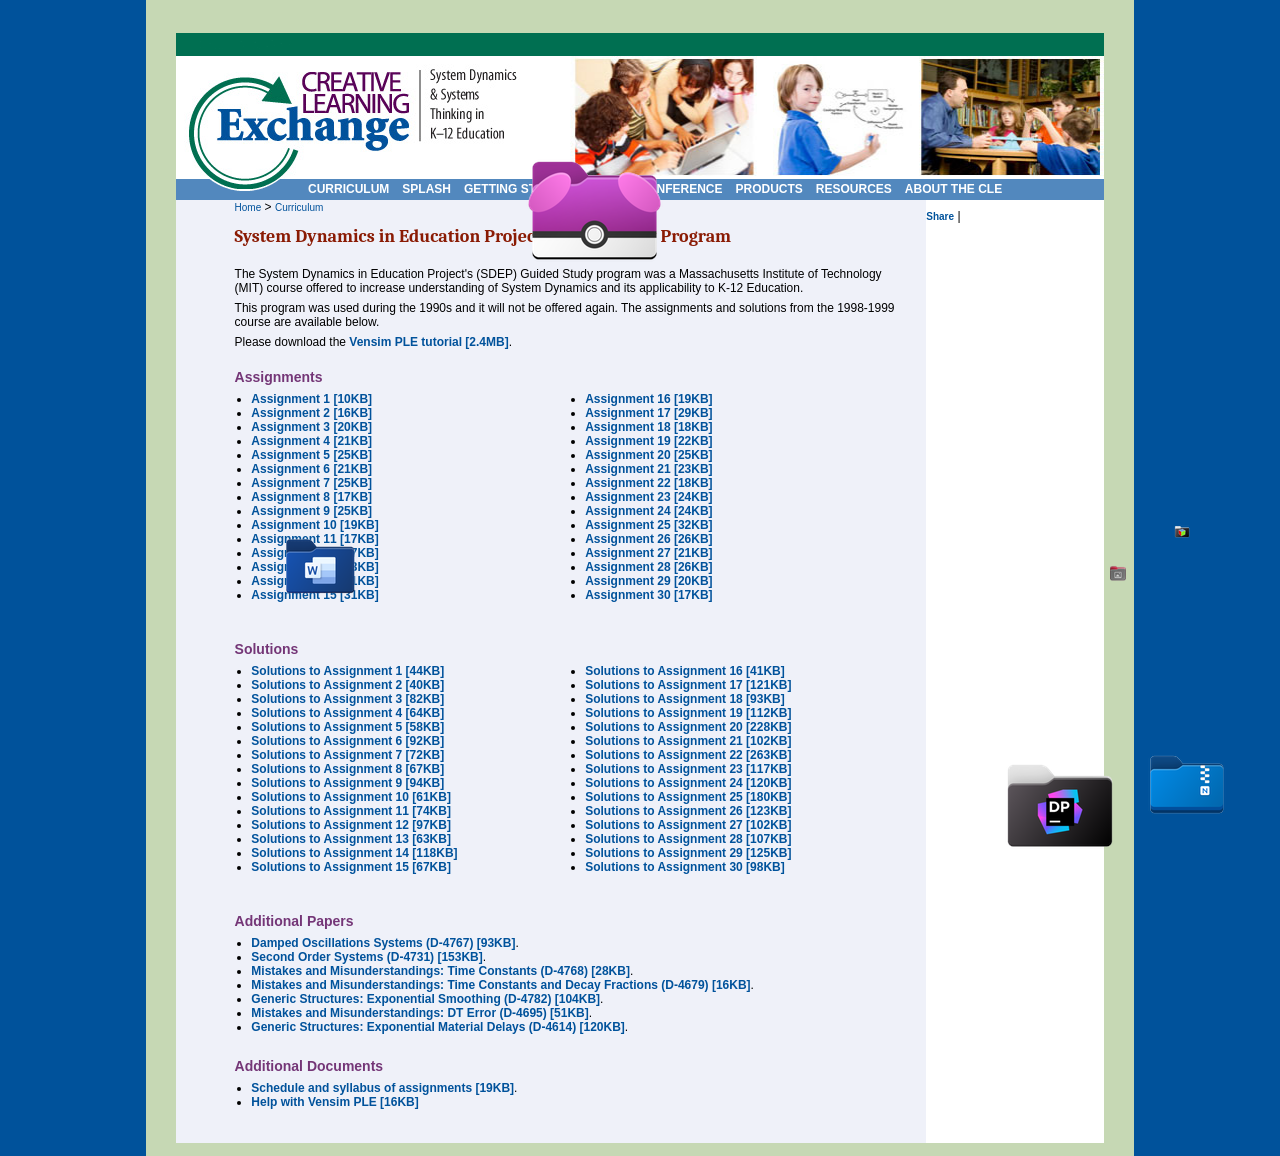  What do you see at coordinates (1186, 786) in the screenshot?
I see `open nanazip compressed archive folder` at bounding box center [1186, 786].